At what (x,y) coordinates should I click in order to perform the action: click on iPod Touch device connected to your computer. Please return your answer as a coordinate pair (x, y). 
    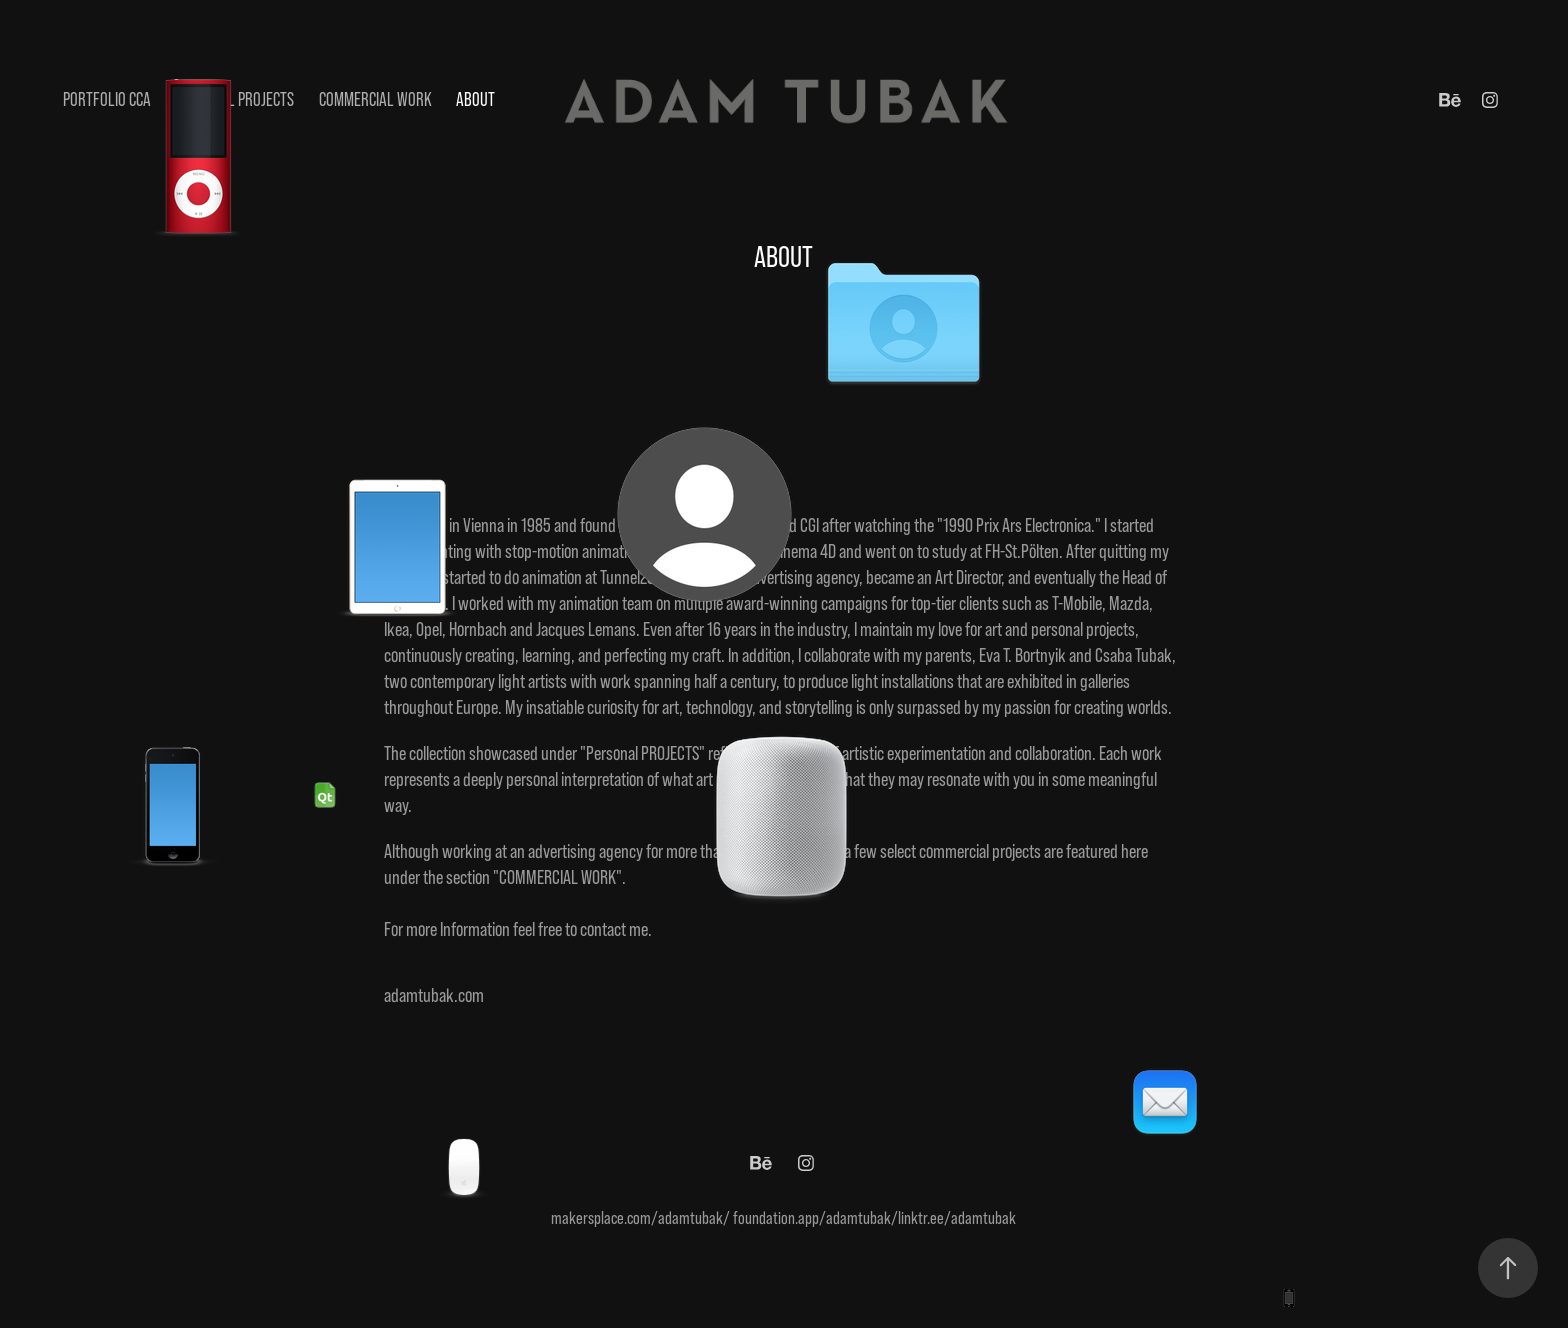
    Looking at the image, I should click on (173, 807).